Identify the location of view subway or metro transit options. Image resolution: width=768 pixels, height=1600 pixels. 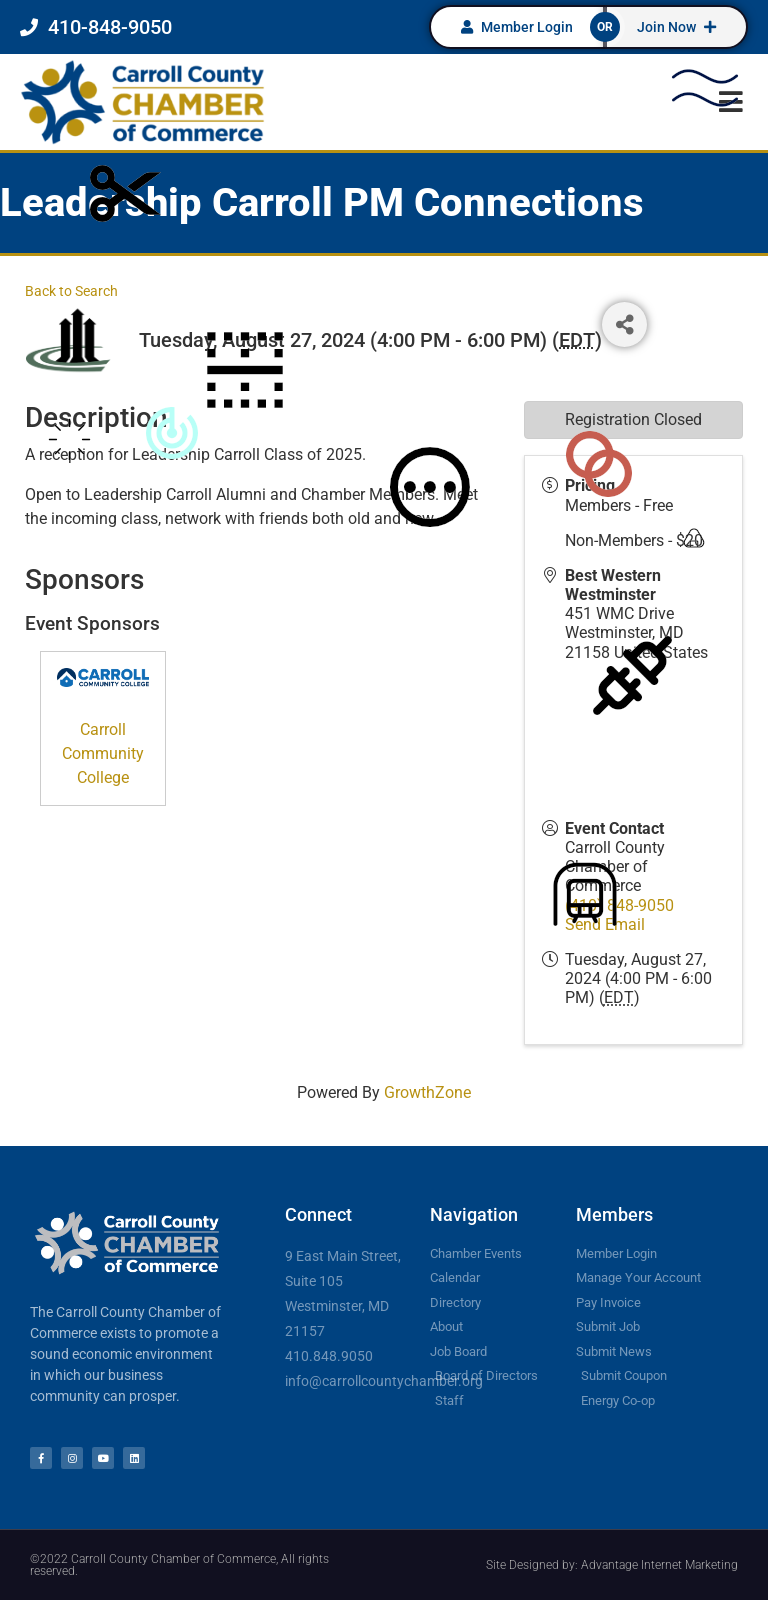
(585, 897).